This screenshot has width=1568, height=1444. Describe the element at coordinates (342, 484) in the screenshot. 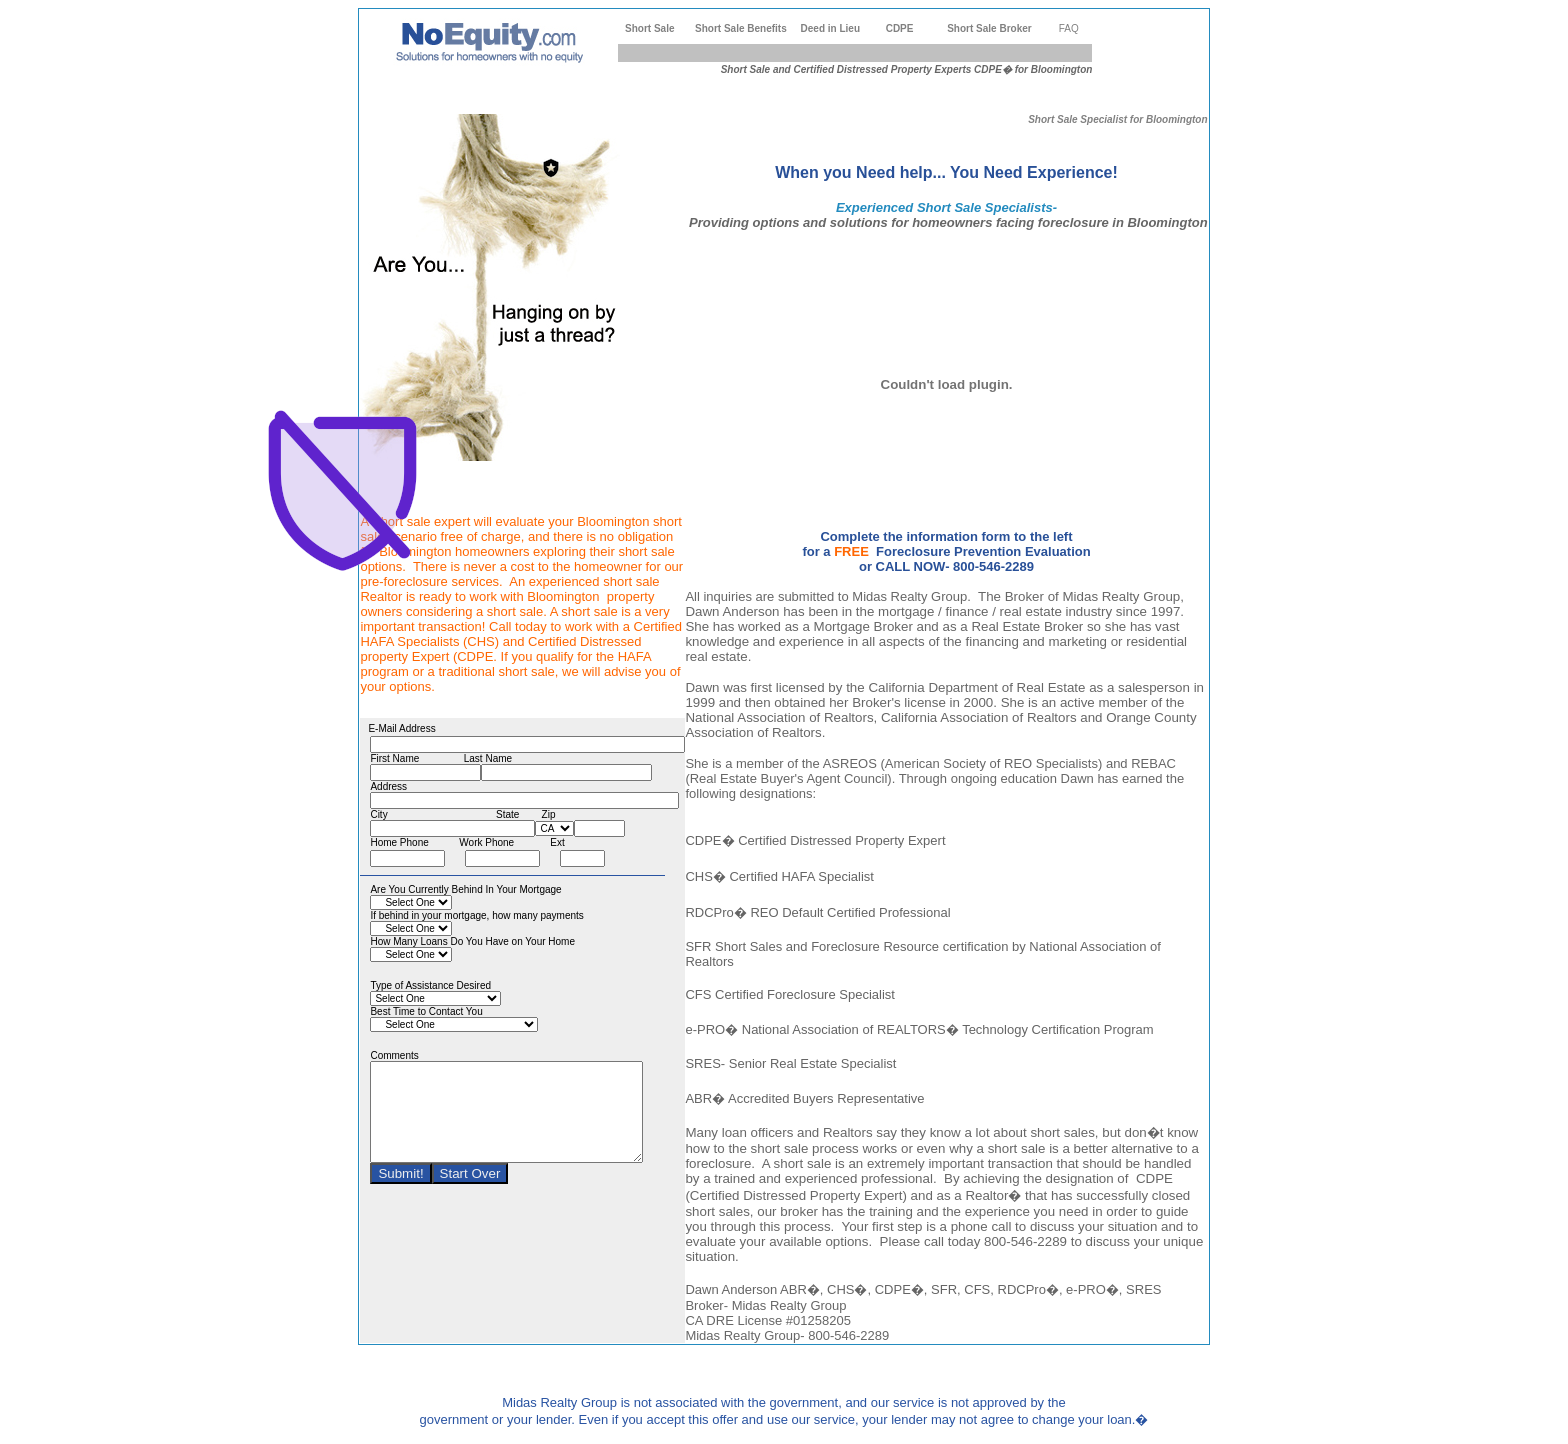

I see `security or protection is disabled` at that location.